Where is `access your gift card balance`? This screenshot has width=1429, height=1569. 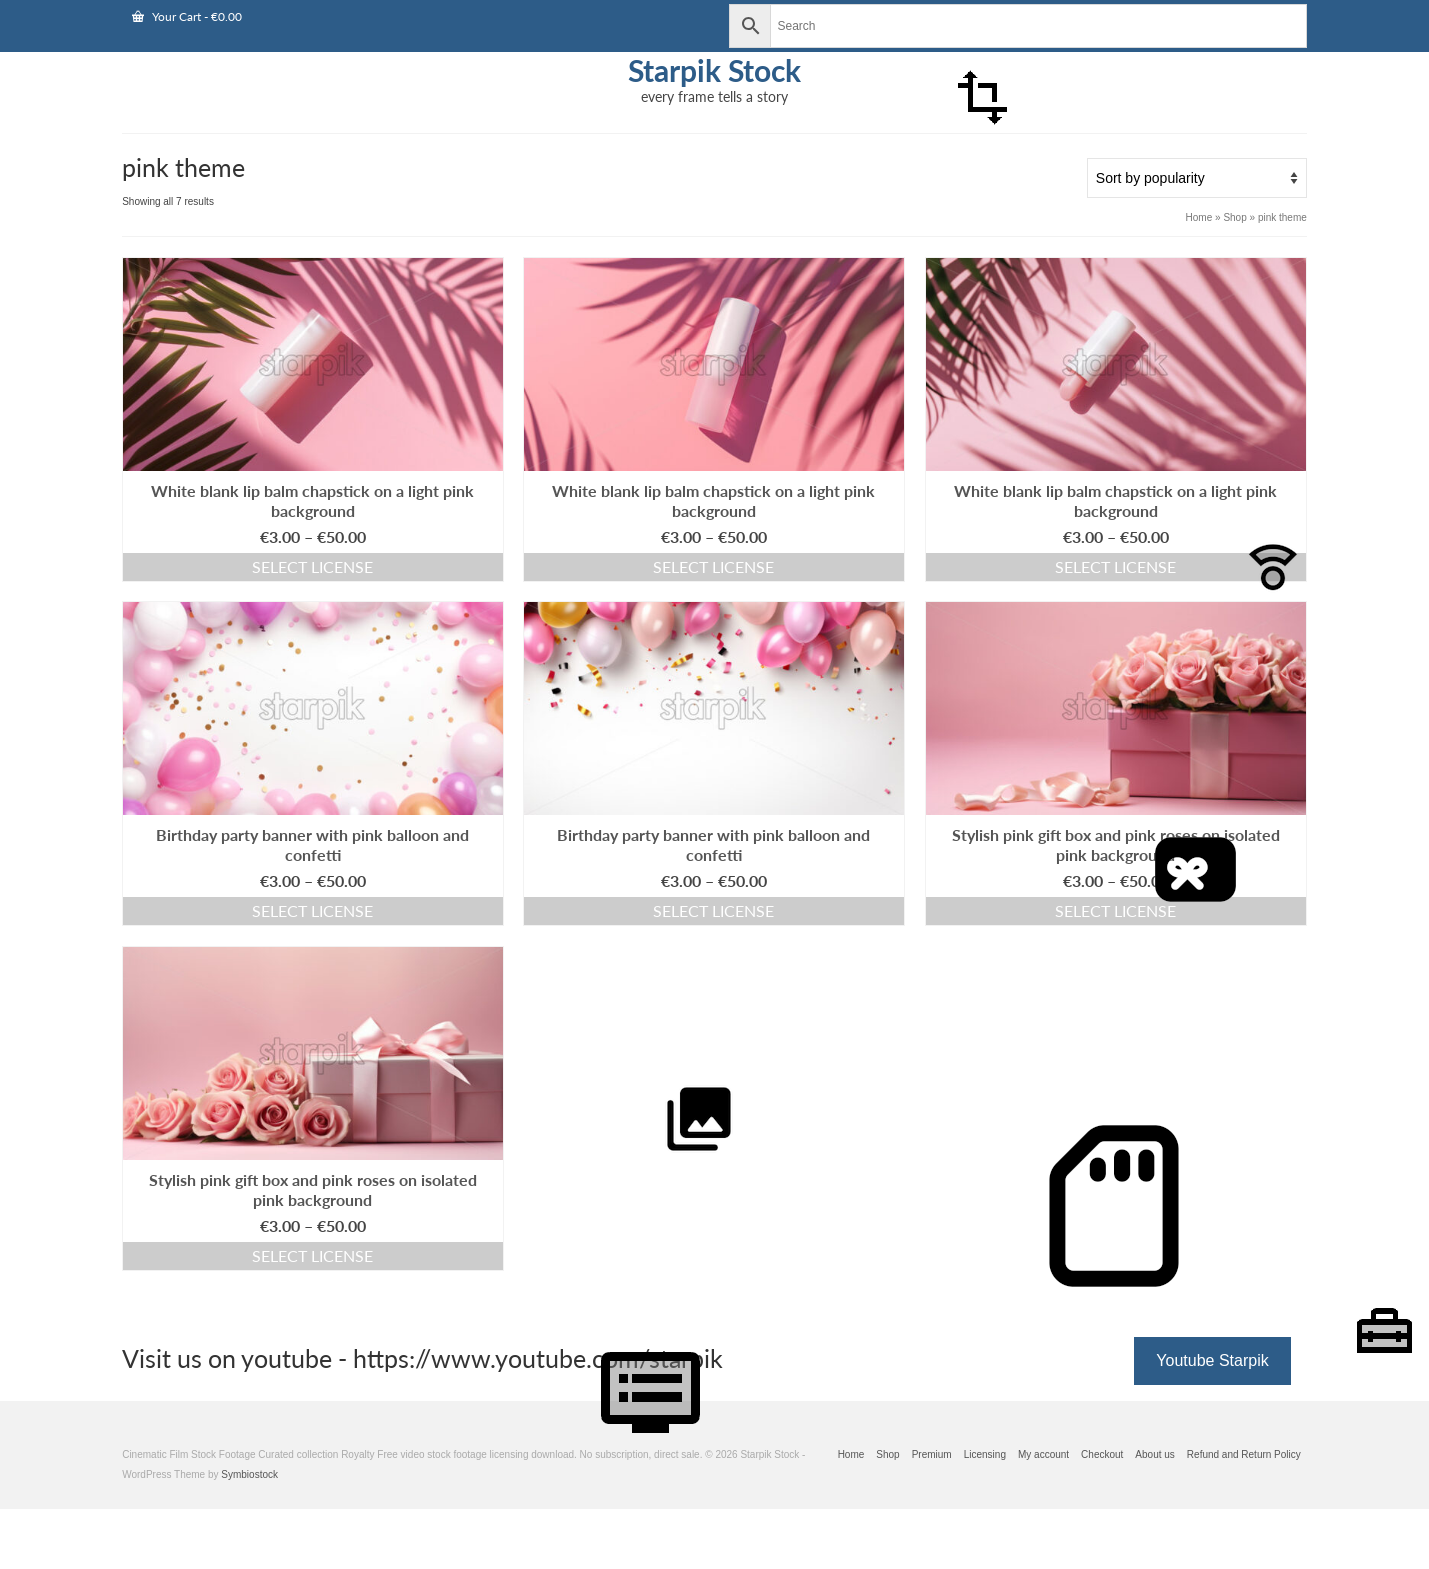 access your gift card balance is located at coordinates (1195, 869).